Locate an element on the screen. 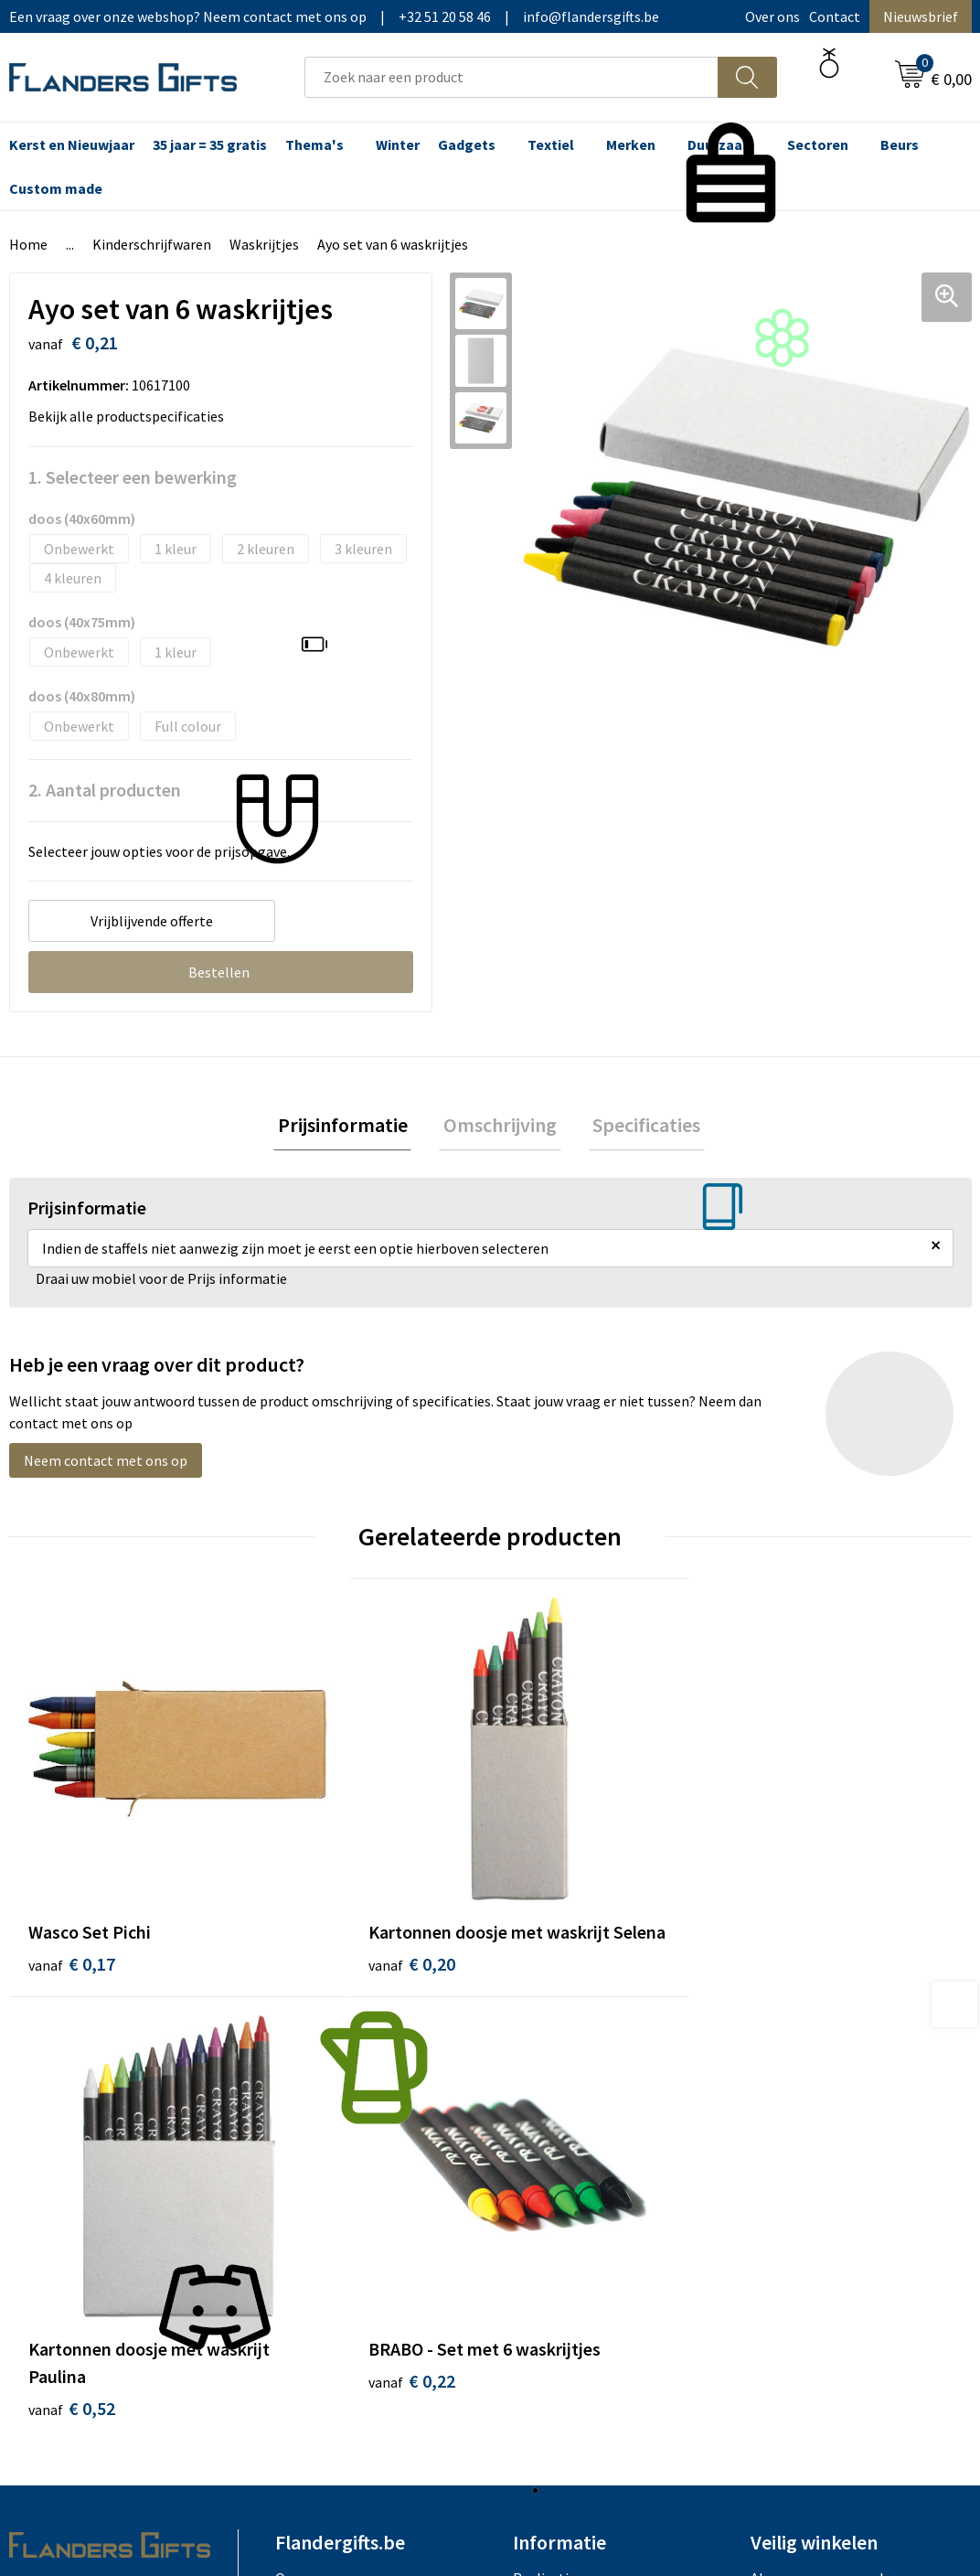 The width and height of the screenshot is (980, 2576). indicates low battery status is located at coordinates (314, 644).